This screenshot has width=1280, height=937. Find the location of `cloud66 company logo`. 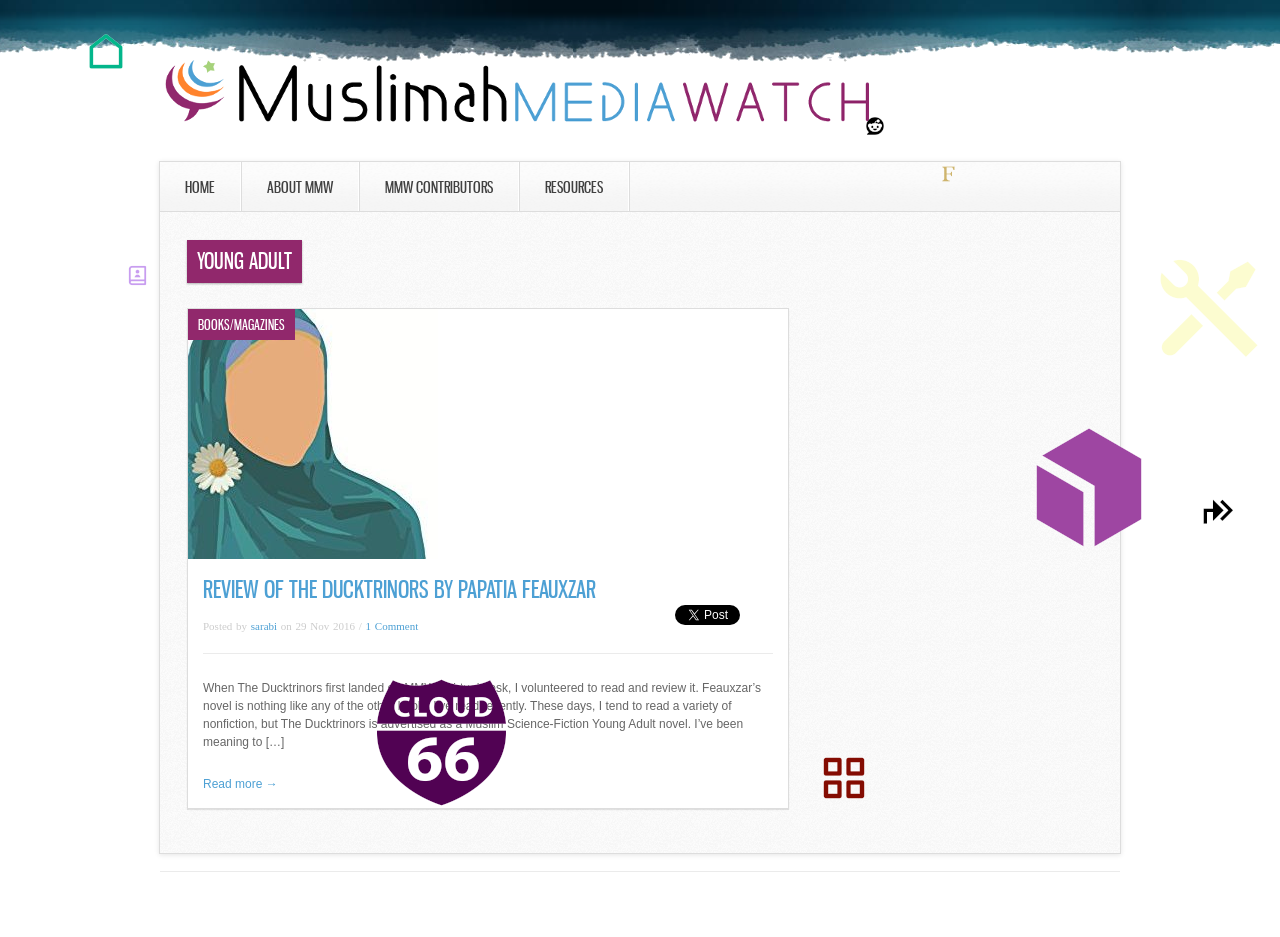

cloud66 company logo is located at coordinates (441, 742).